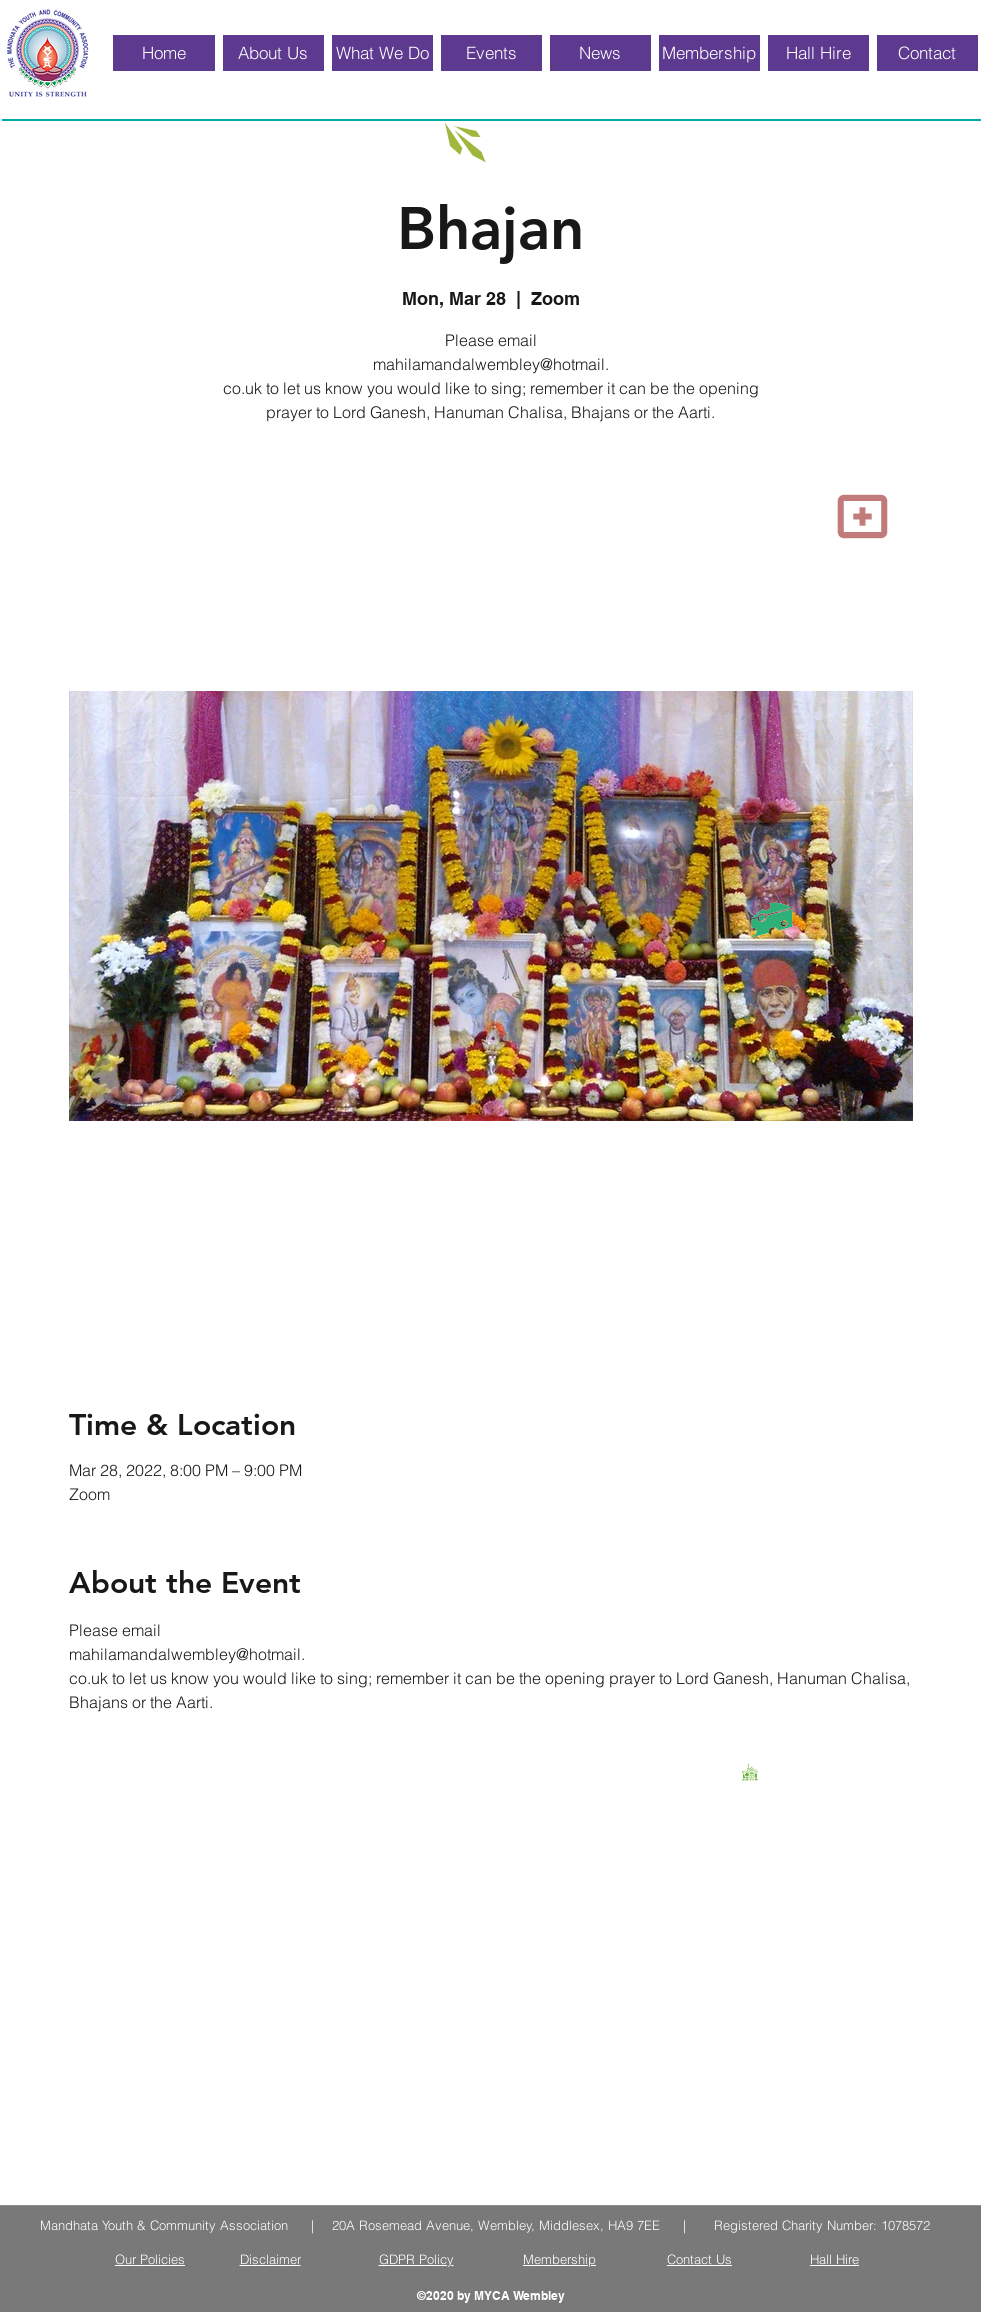 Image resolution: width=981 pixels, height=2312 pixels. What do you see at coordinates (862, 516) in the screenshot?
I see `access health or medical supplies` at bounding box center [862, 516].